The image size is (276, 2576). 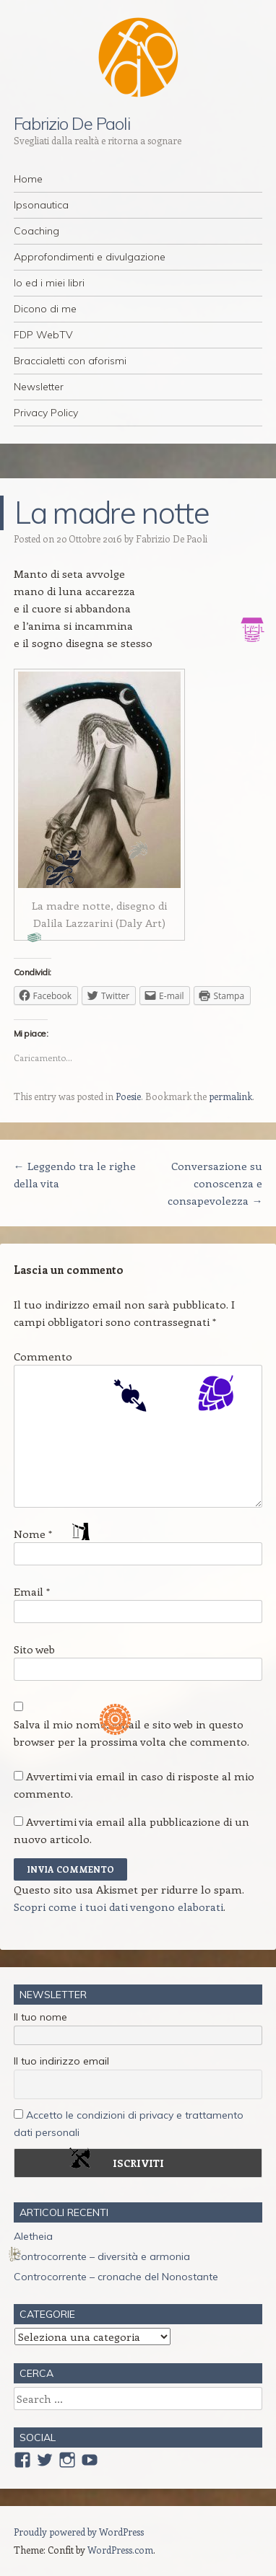 I want to click on access water or resource collection point, so click(x=252, y=630).